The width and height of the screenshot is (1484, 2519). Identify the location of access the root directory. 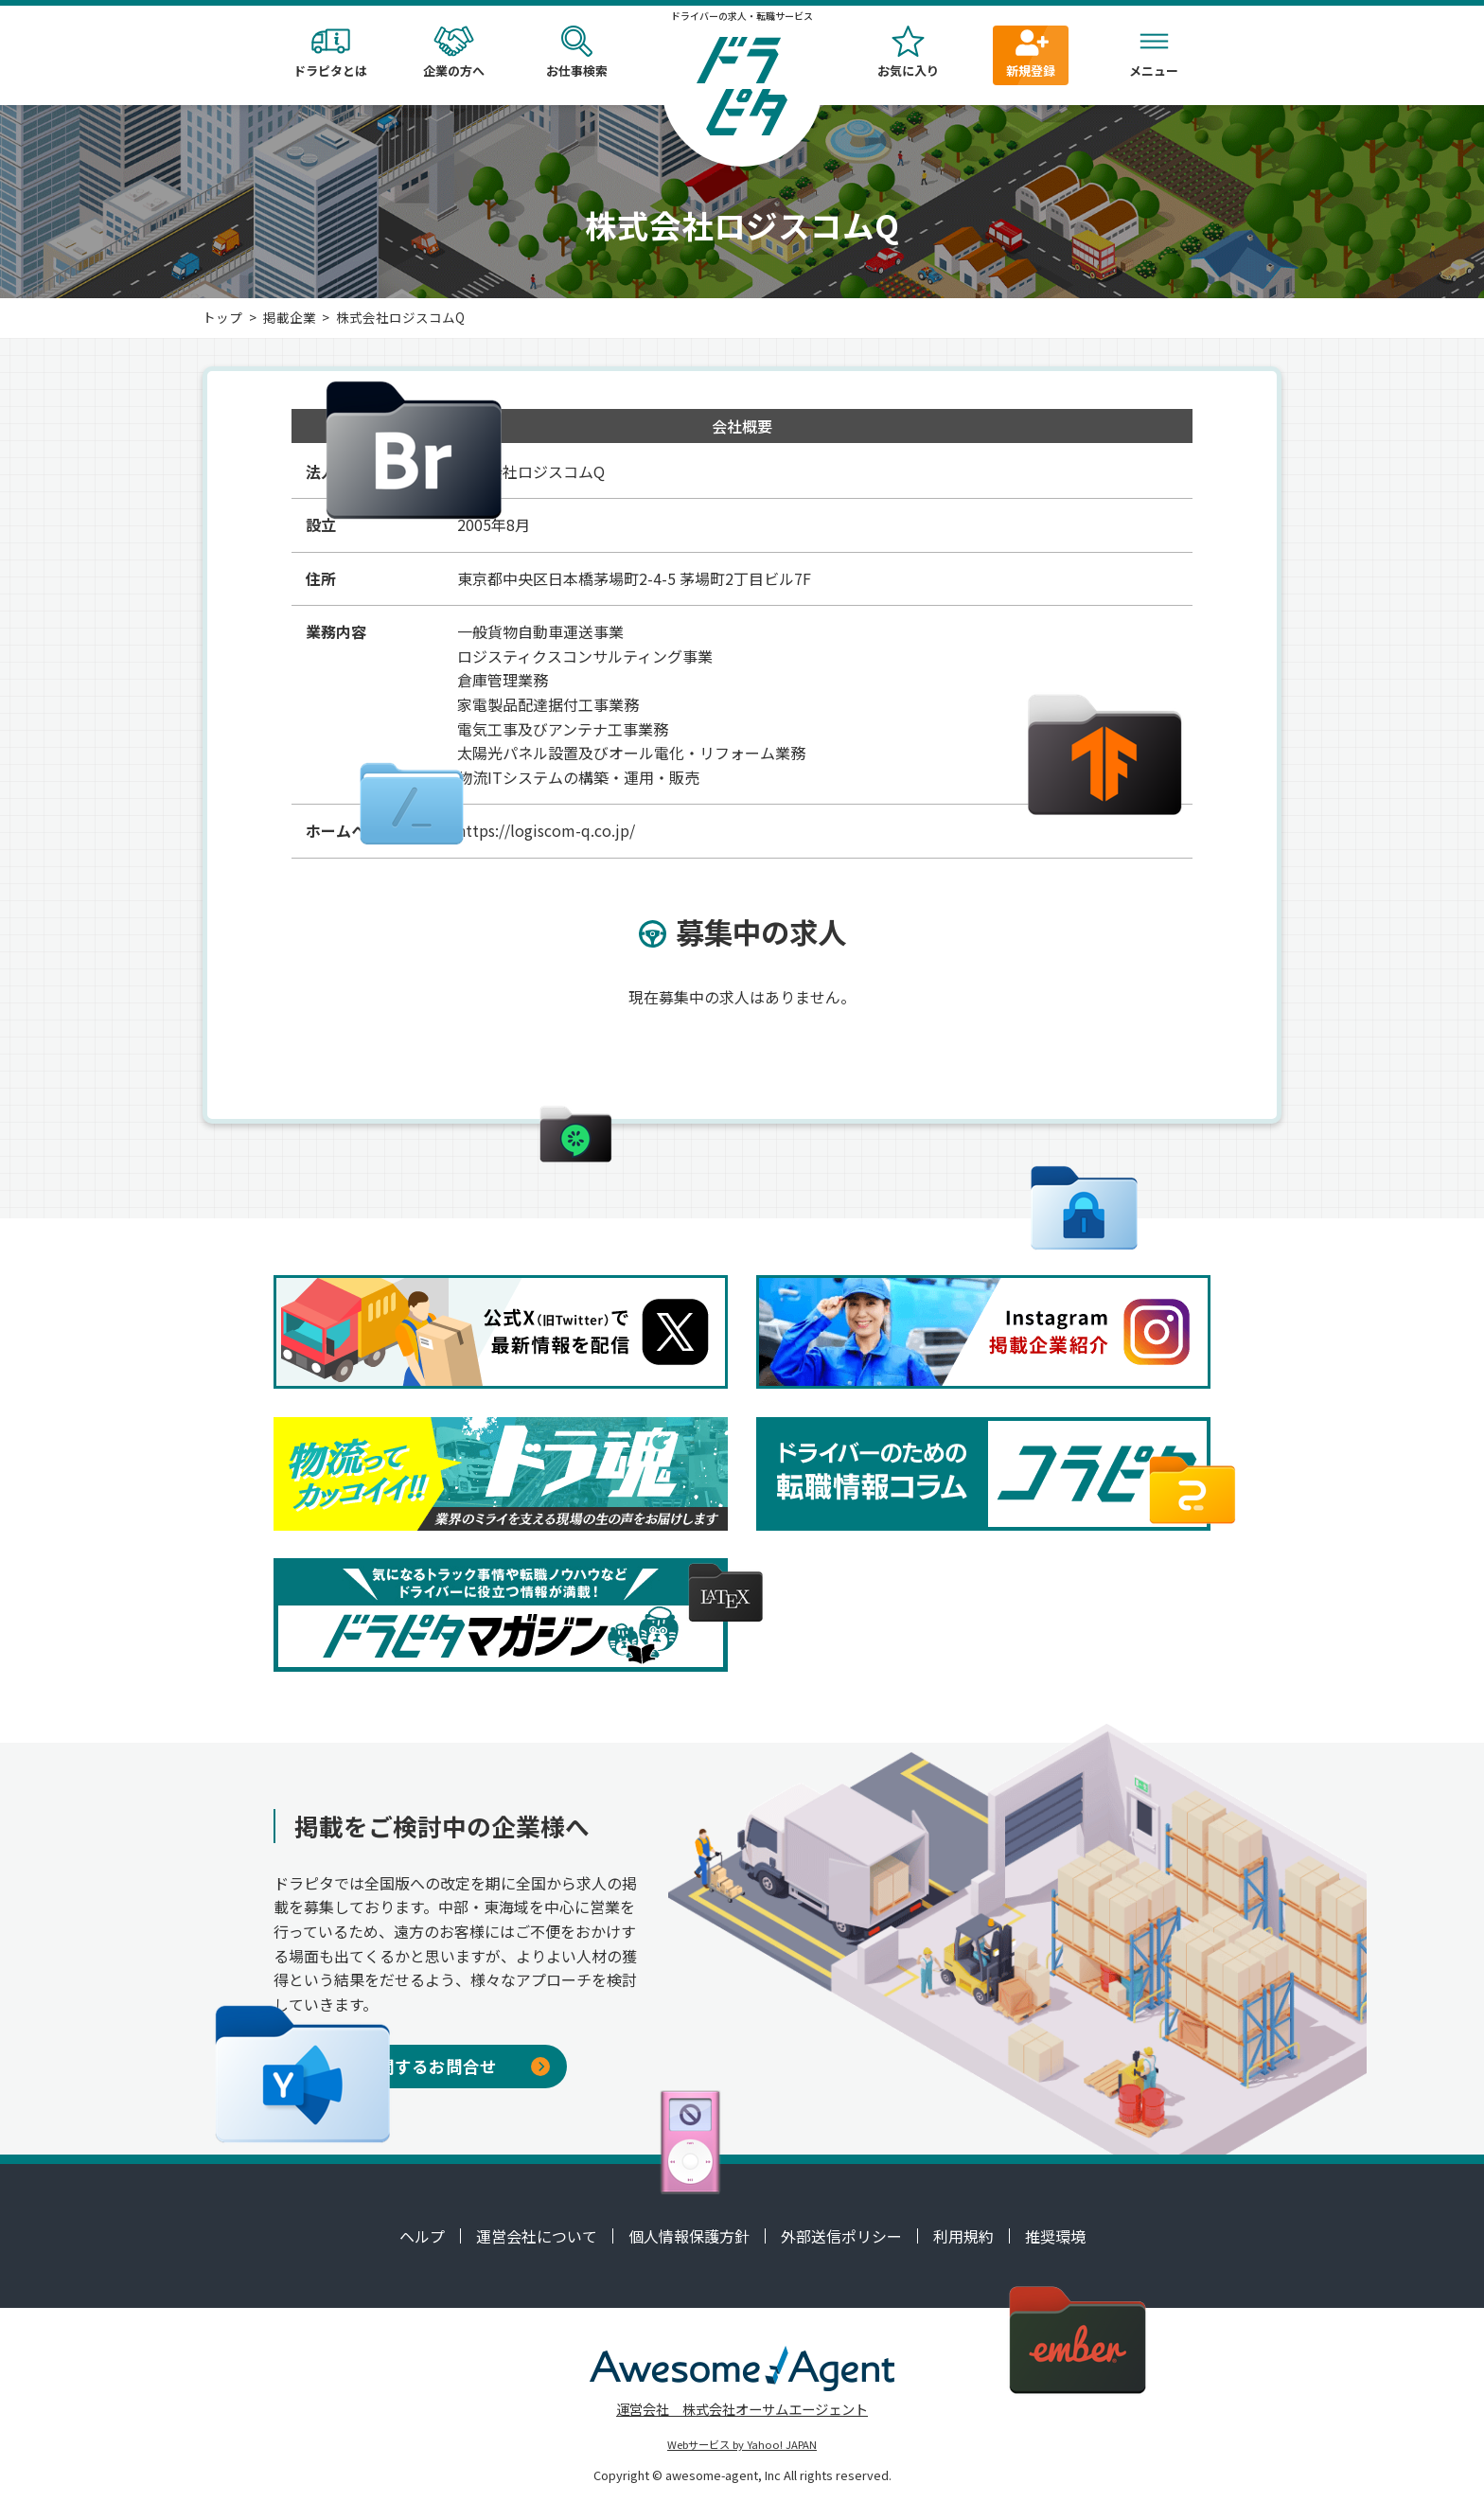
(412, 804).